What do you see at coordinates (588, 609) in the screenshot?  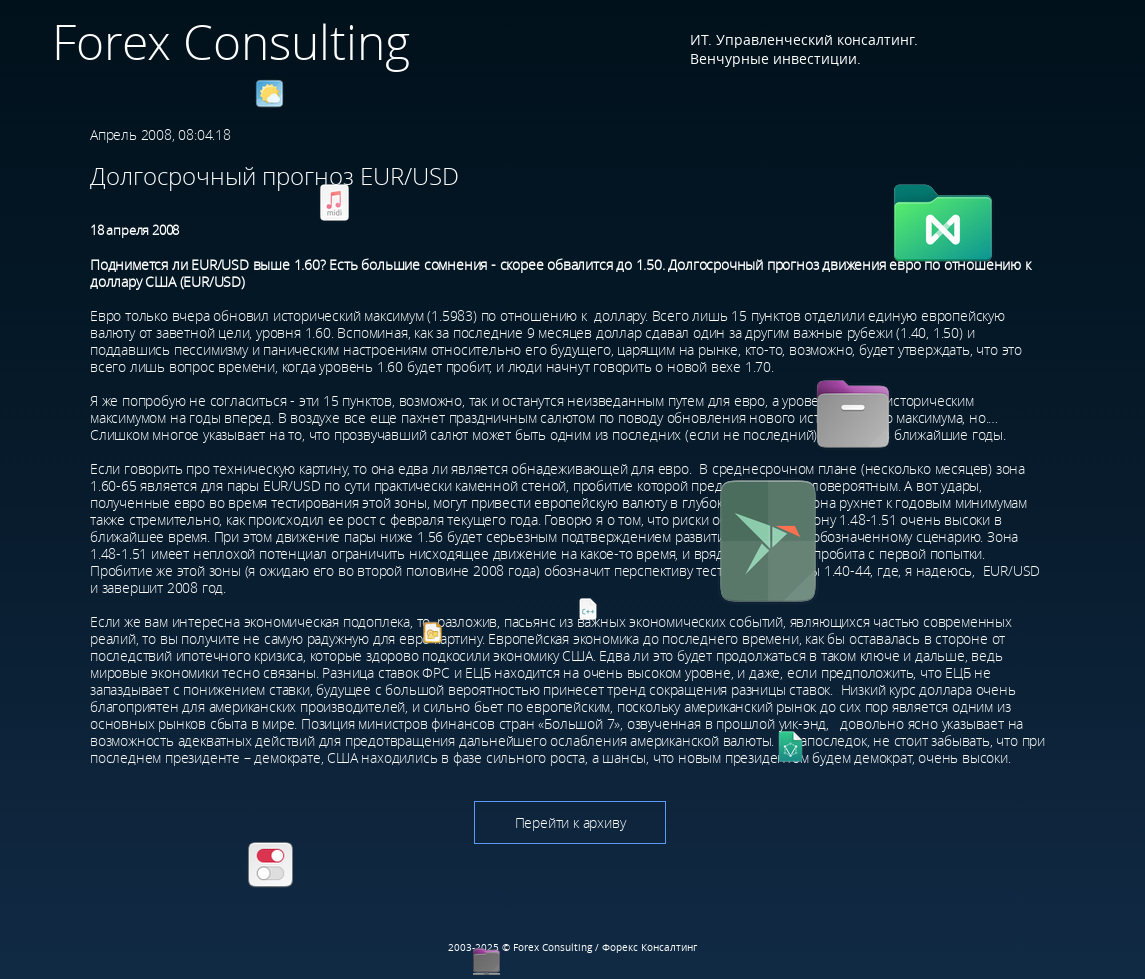 I see `a C++ source code file` at bounding box center [588, 609].